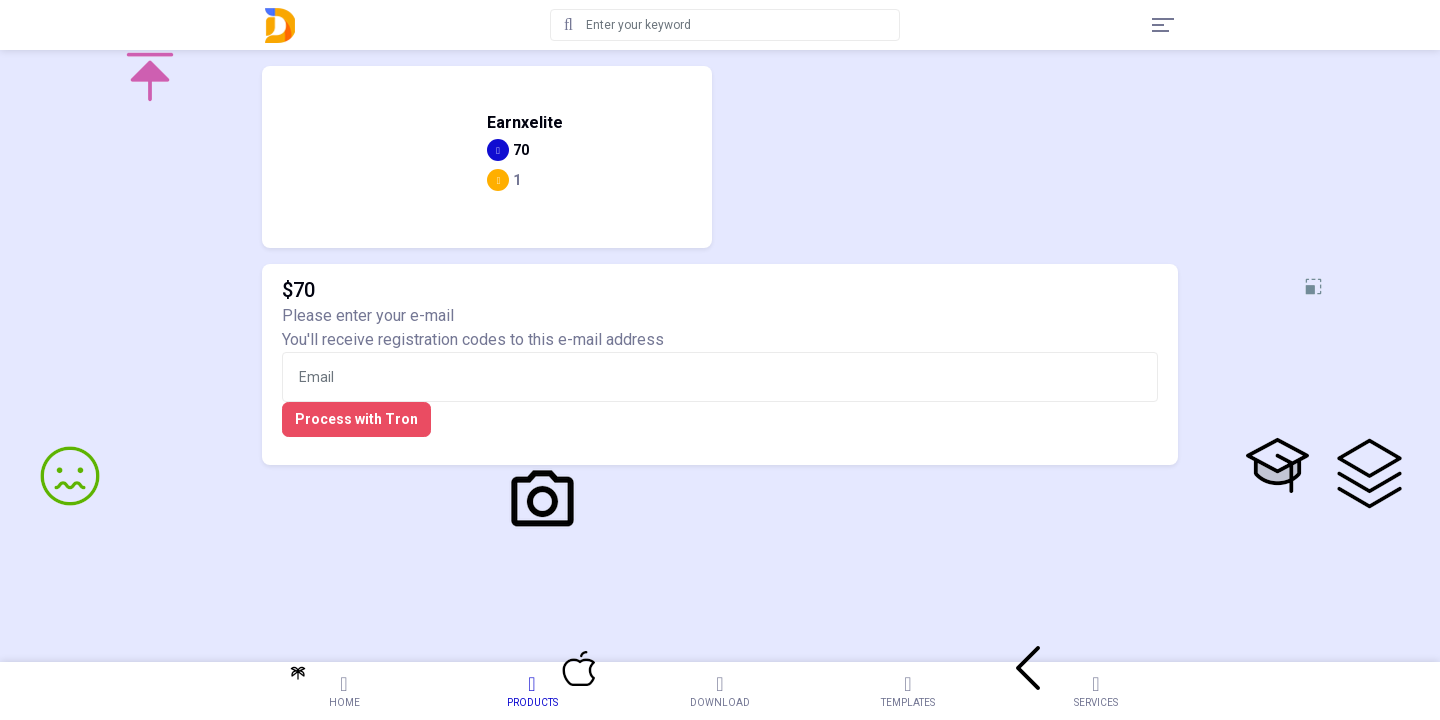  What do you see at coordinates (1369, 473) in the screenshot?
I see `view layers or stacked items` at bounding box center [1369, 473].